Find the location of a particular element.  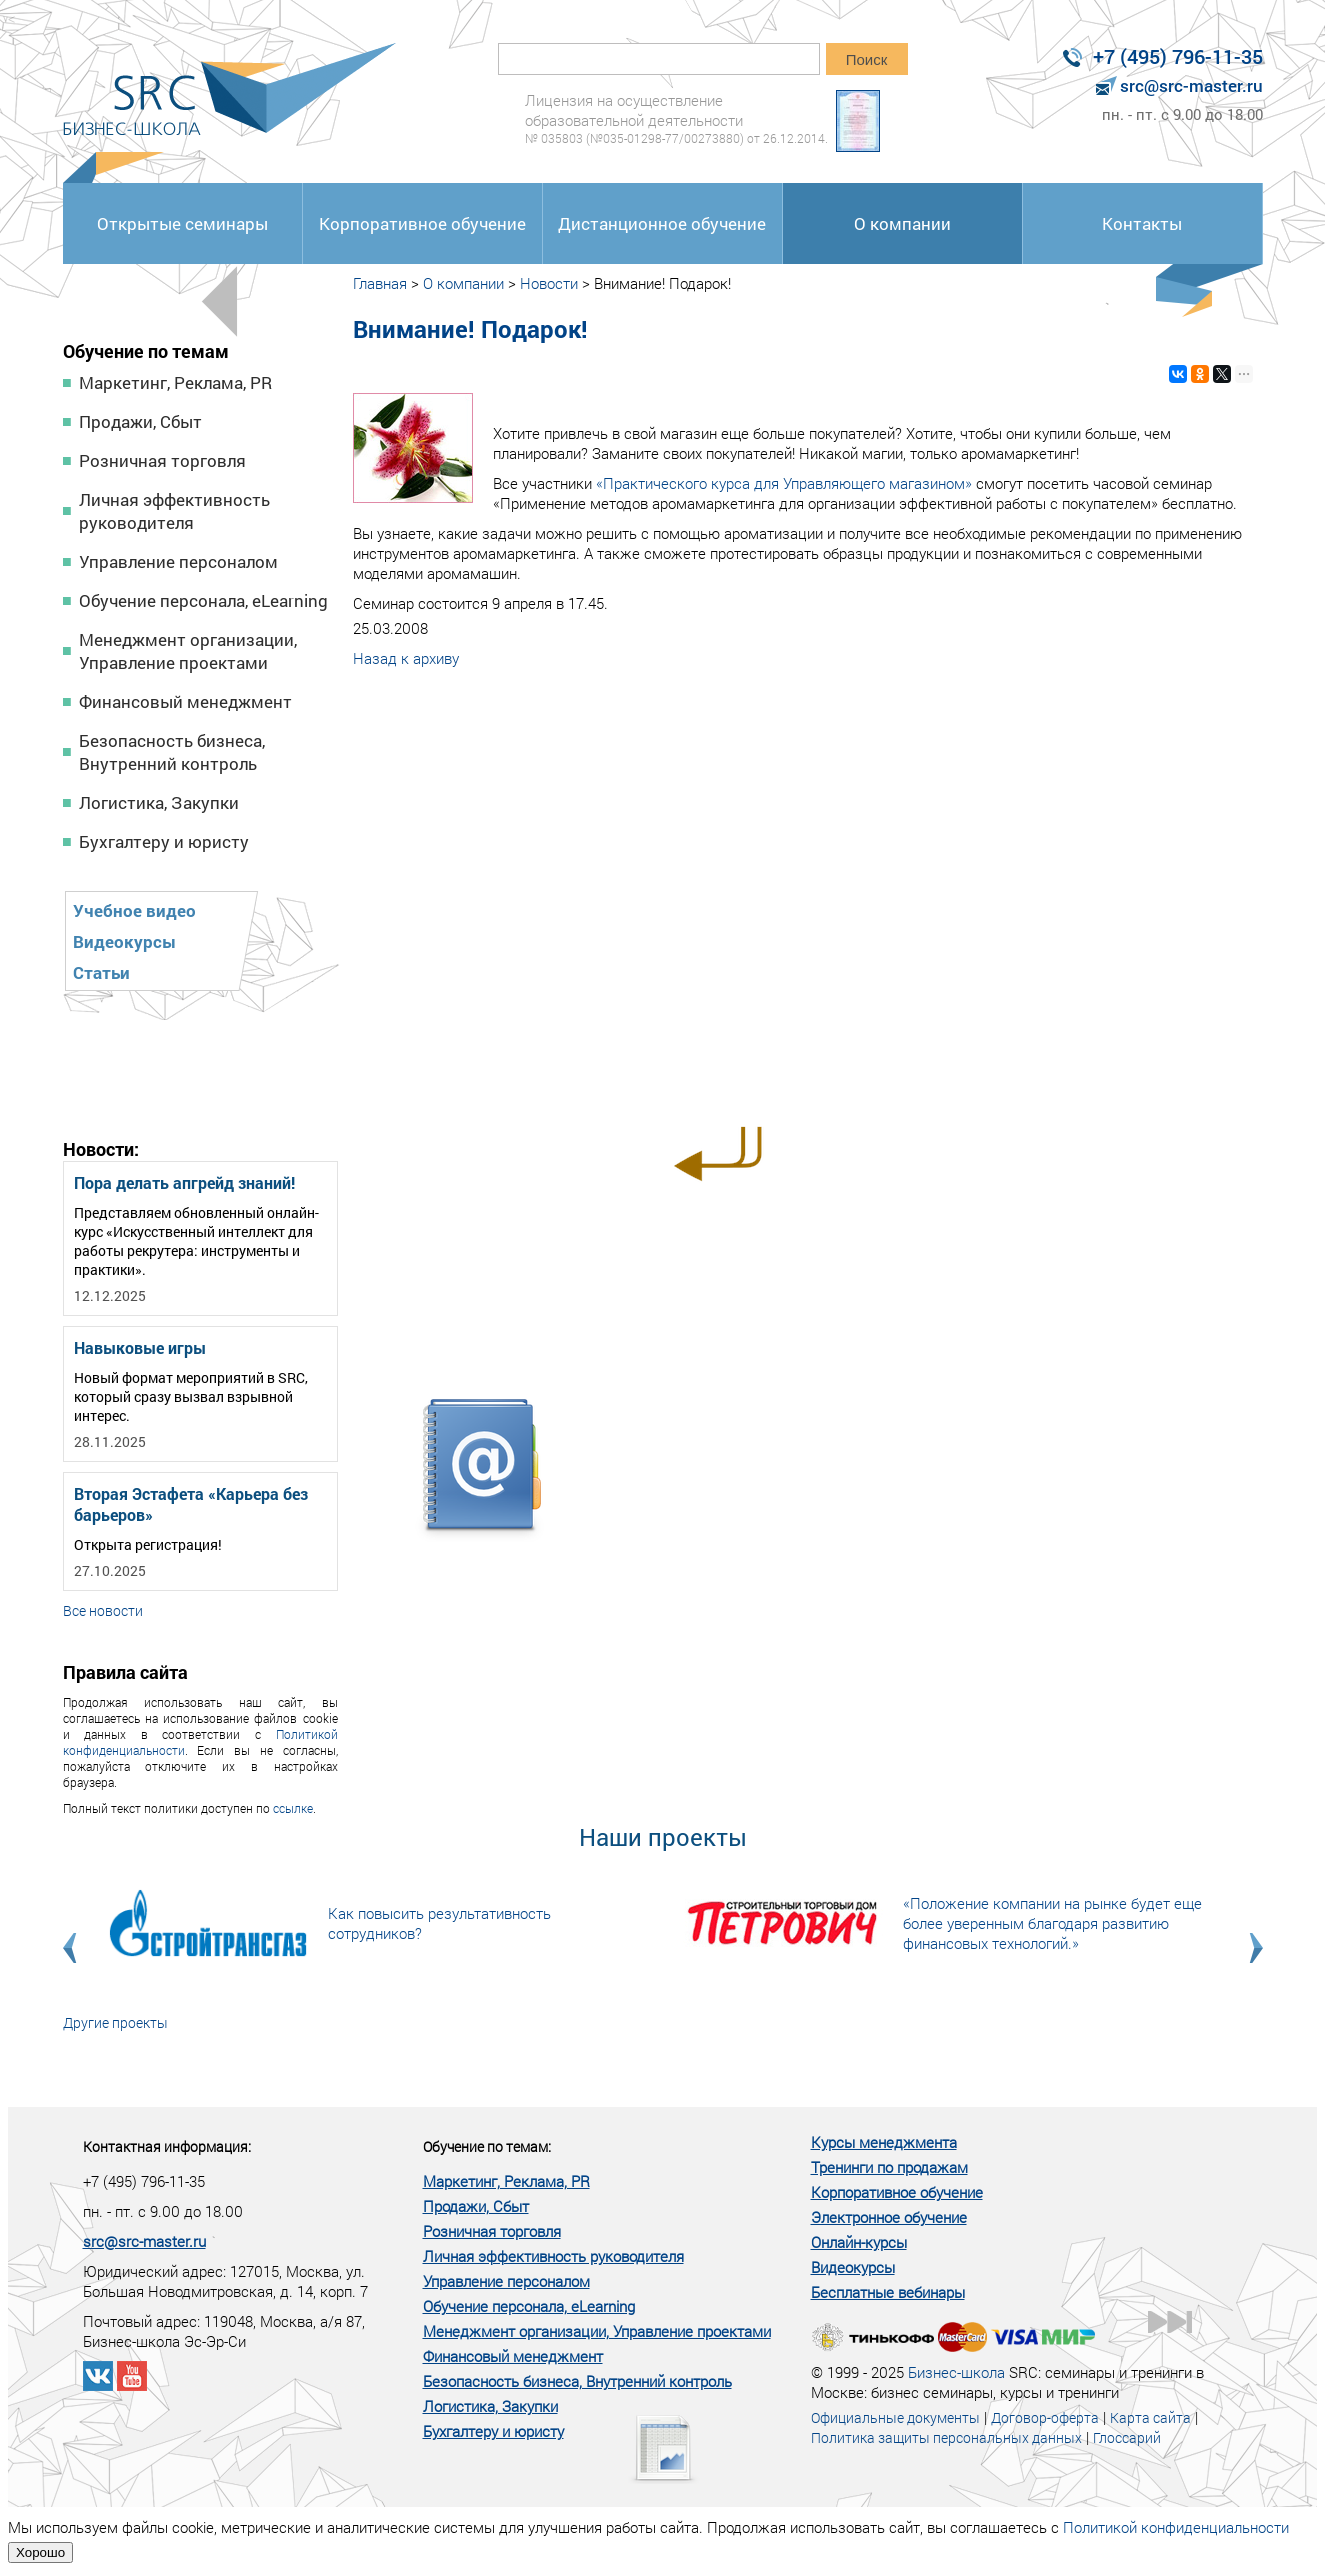

reply to all recipients in an email thread is located at coordinates (716, 1153).